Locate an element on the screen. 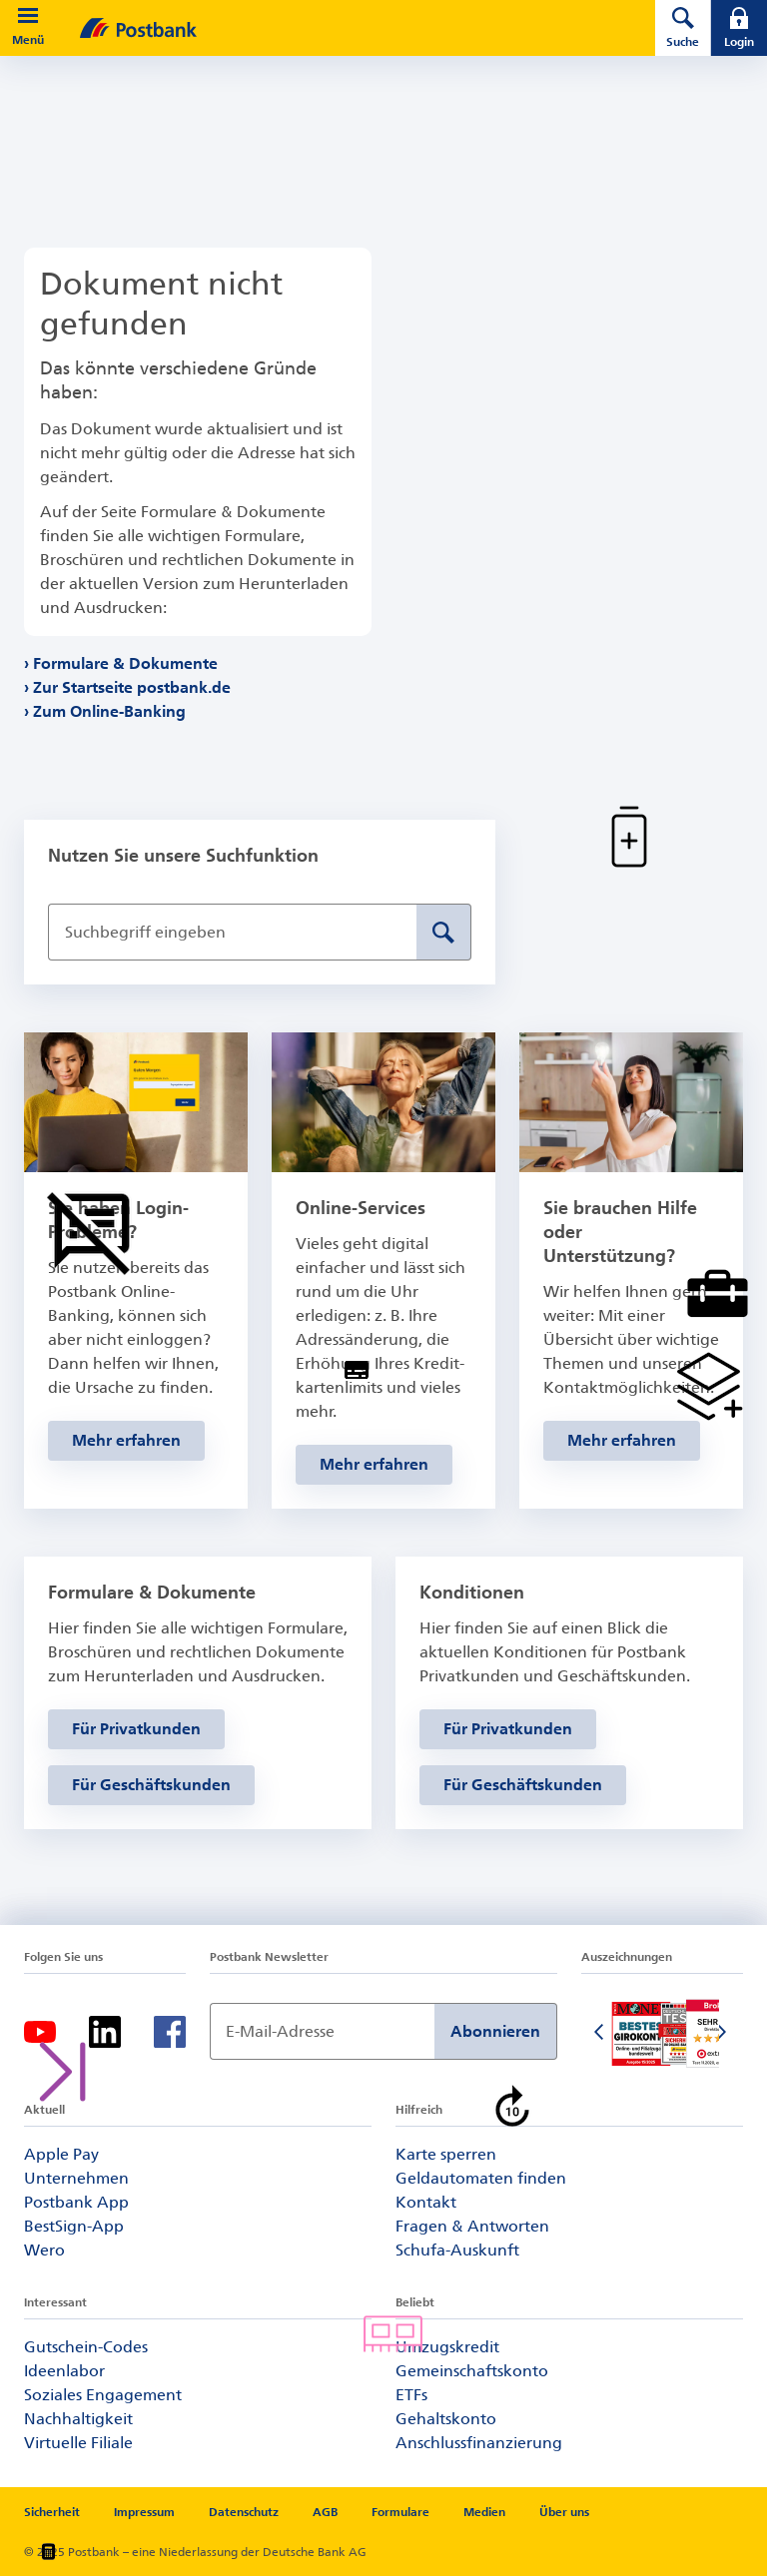 The width and height of the screenshot is (767, 2576). skip to end or next item is located at coordinates (64, 2072).